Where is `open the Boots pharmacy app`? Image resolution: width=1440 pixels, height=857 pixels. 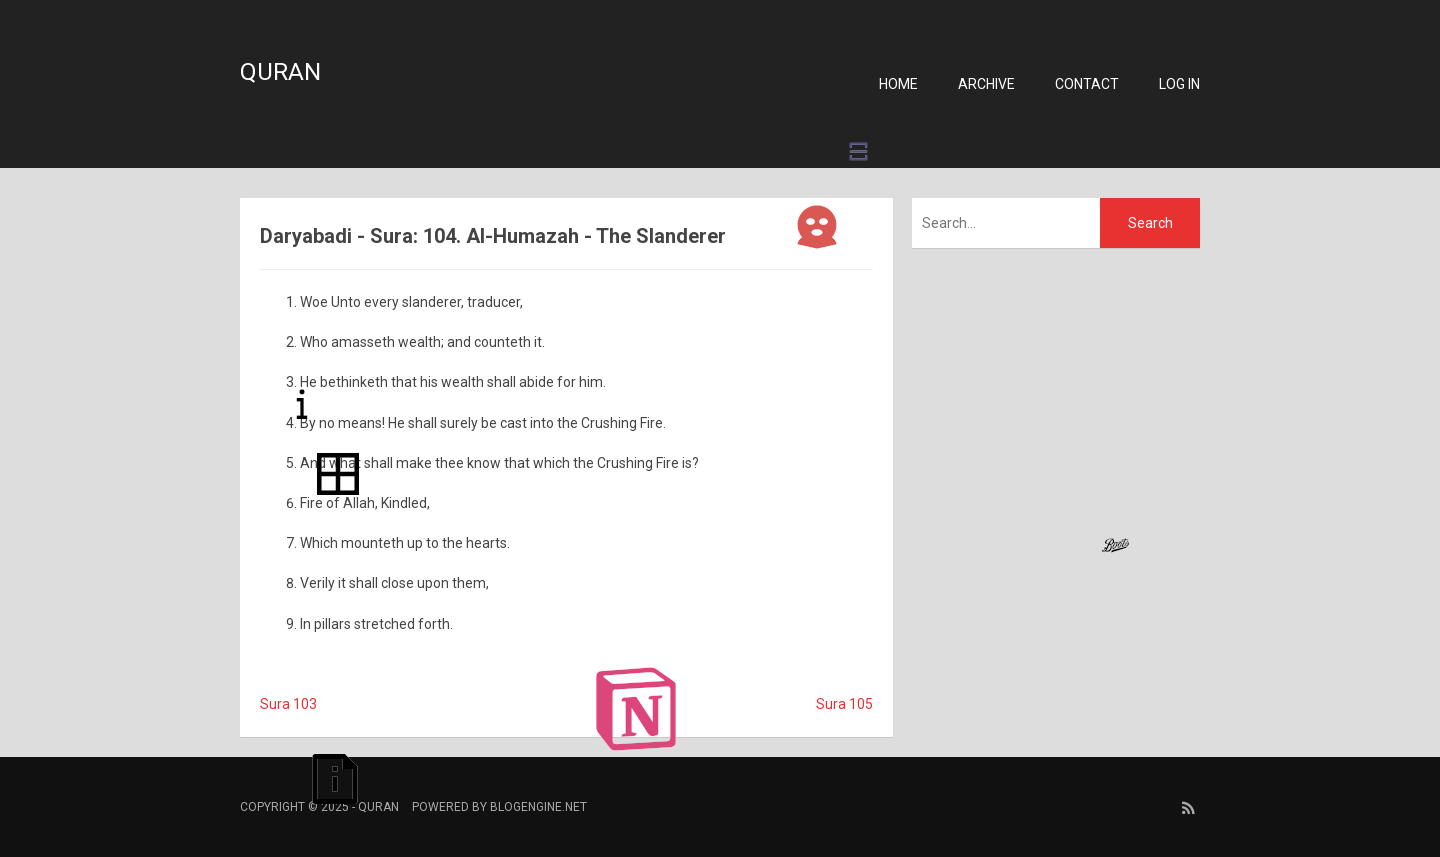 open the Boots pharmacy app is located at coordinates (1115, 545).